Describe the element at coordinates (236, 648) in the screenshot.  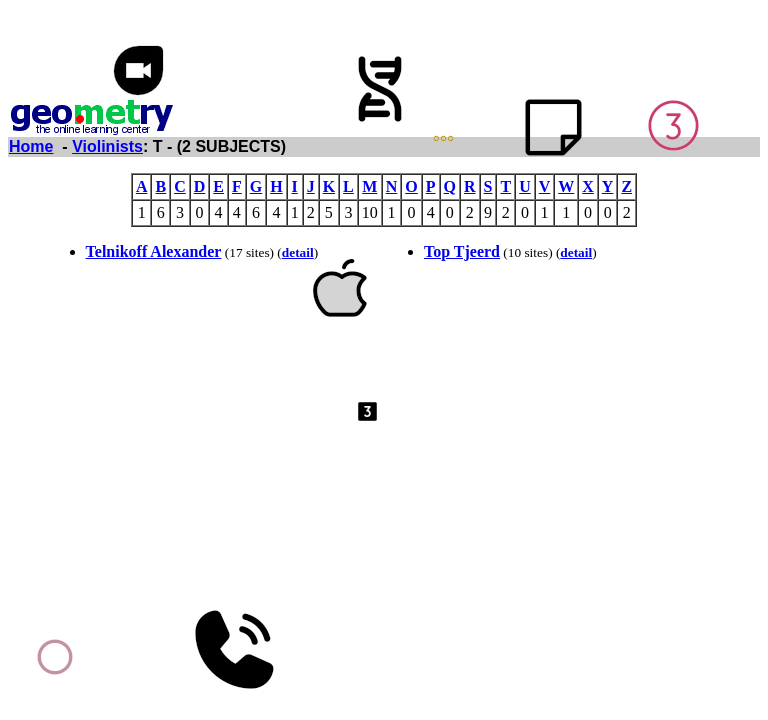
I see `make a phone call` at that location.